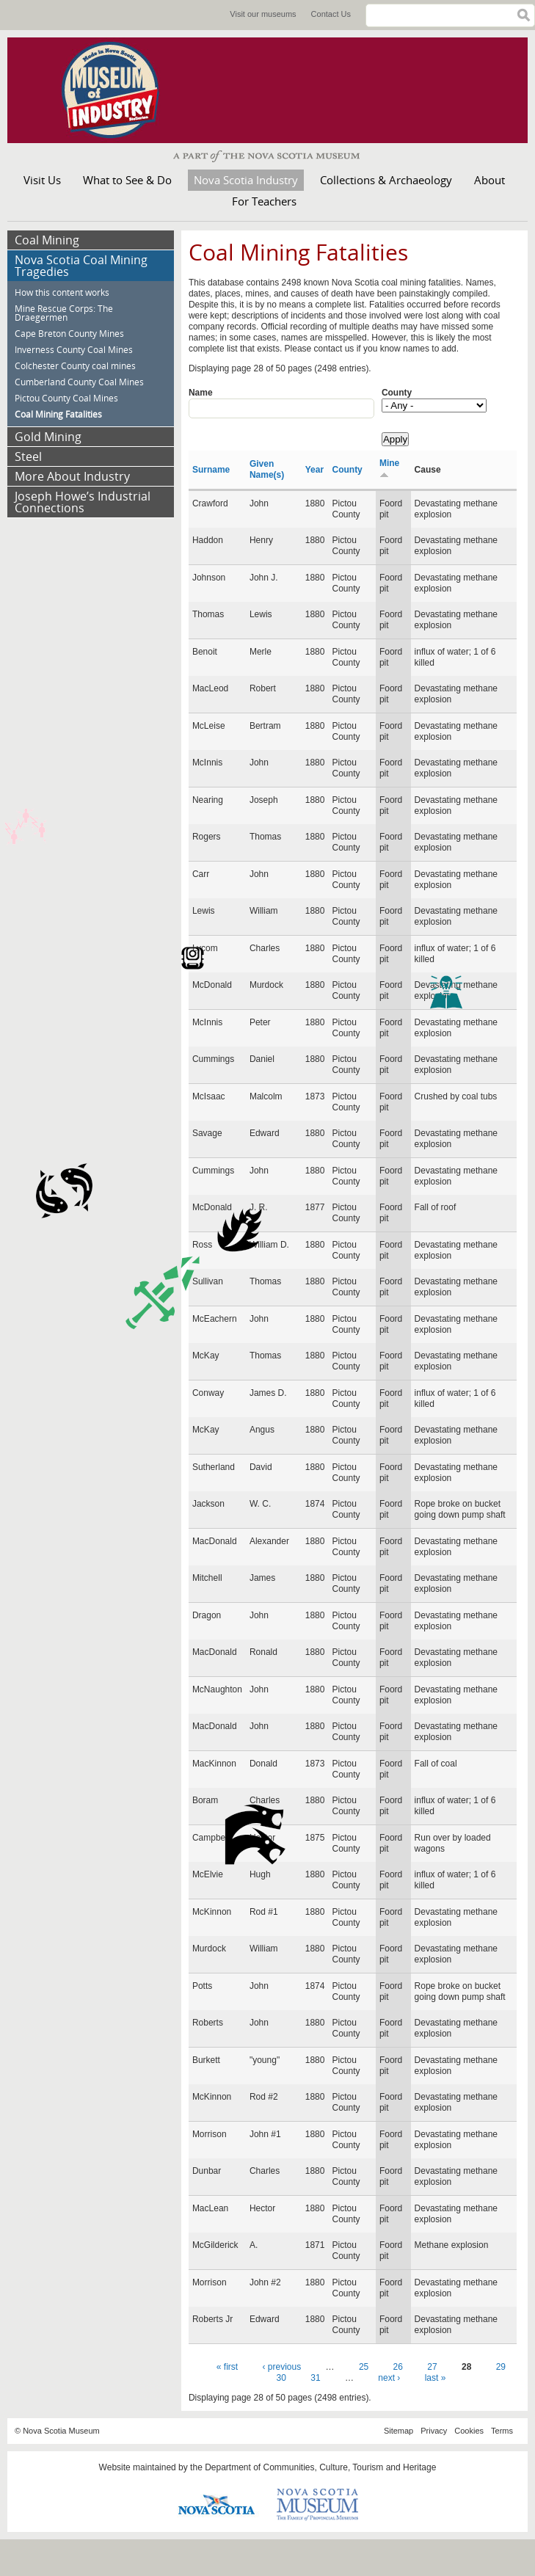  Describe the element at coordinates (64, 1190) in the screenshot. I see `indicates a cycling or refresh process in a fishing game` at that location.